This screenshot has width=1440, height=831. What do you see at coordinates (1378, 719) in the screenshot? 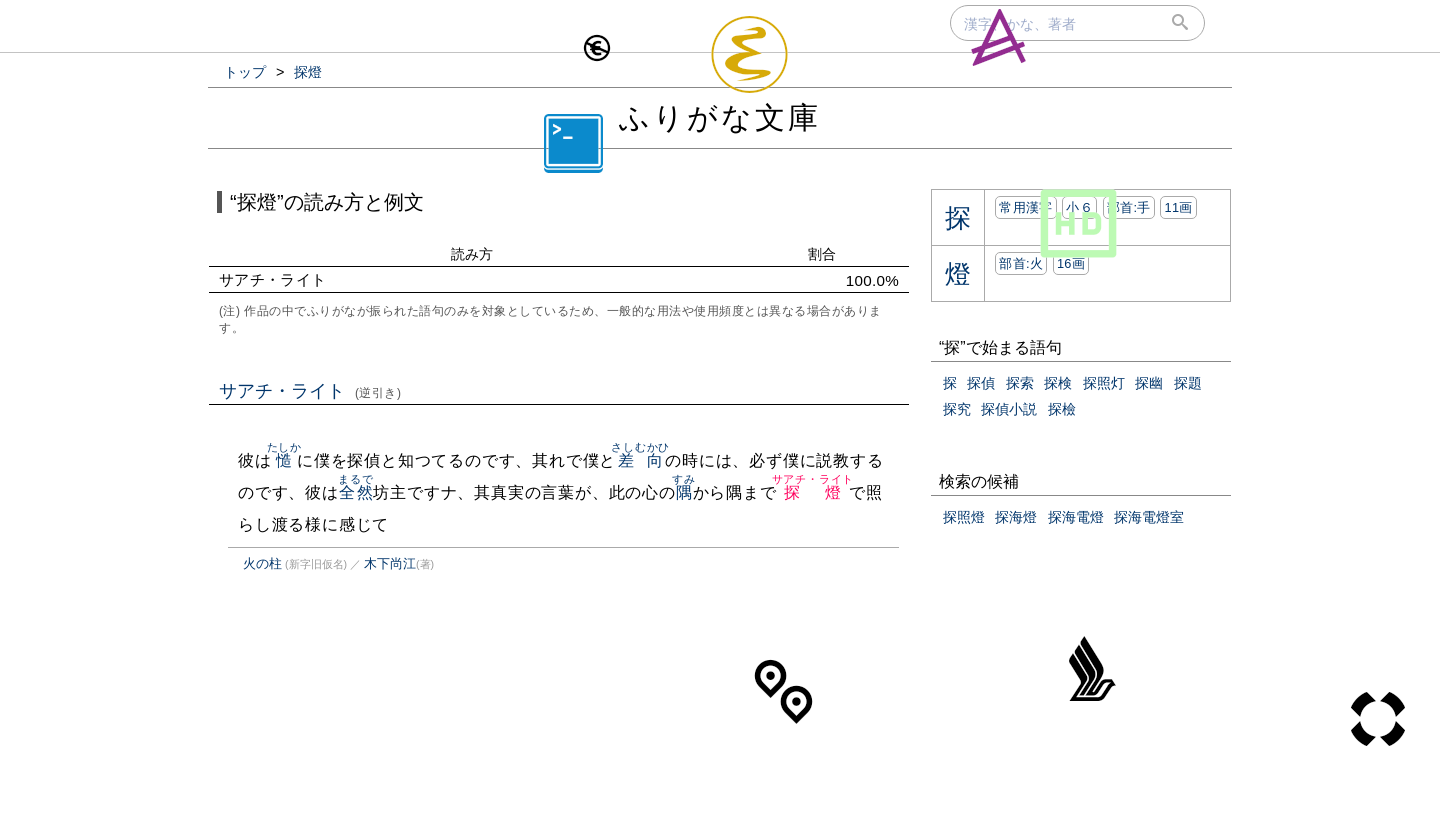
I see `open the TableCheck restaurant reservation app` at bounding box center [1378, 719].